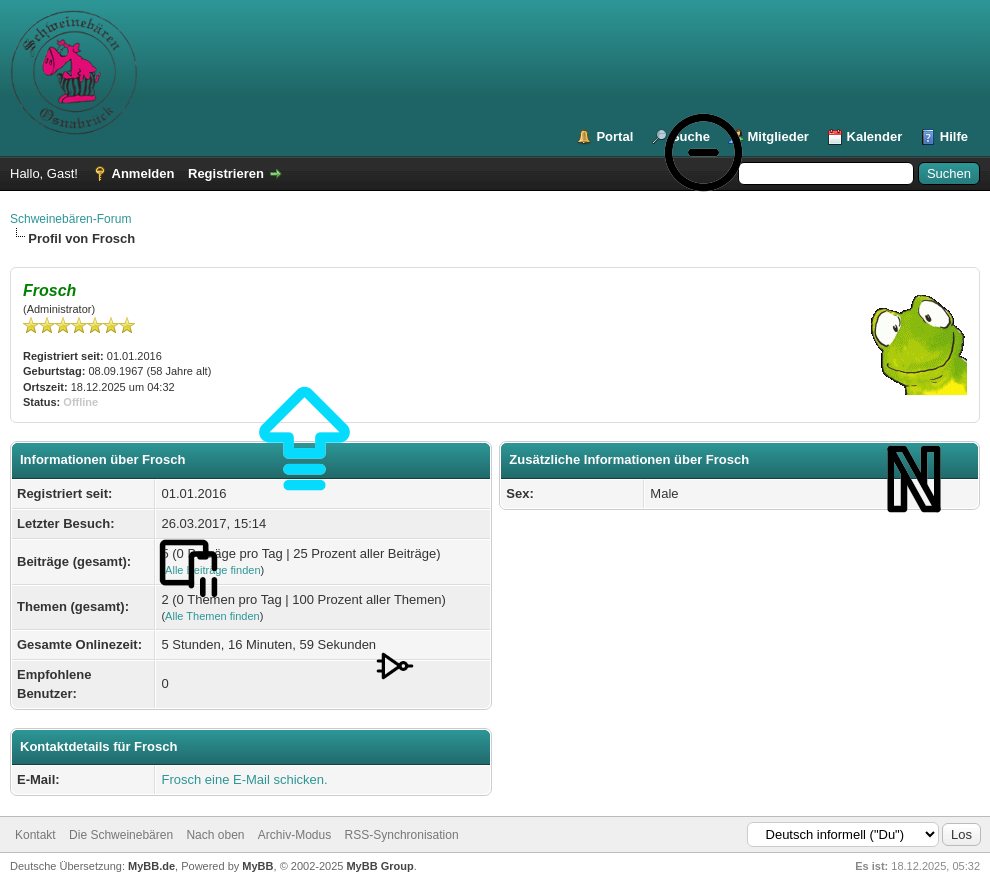  Describe the element at coordinates (914, 479) in the screenshot. I see `open Netflix app` at that location.